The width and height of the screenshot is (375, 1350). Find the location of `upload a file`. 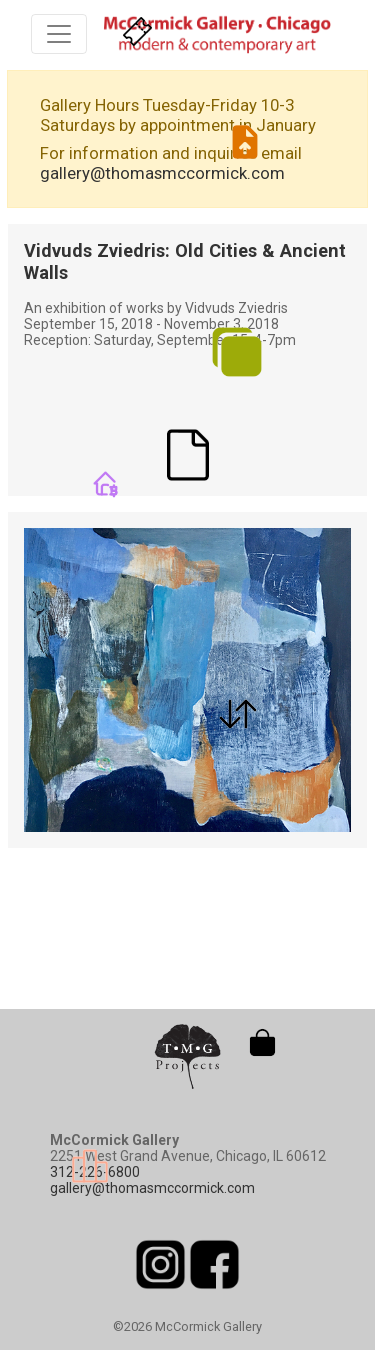

upload a file is located at coordinates (245, 142).